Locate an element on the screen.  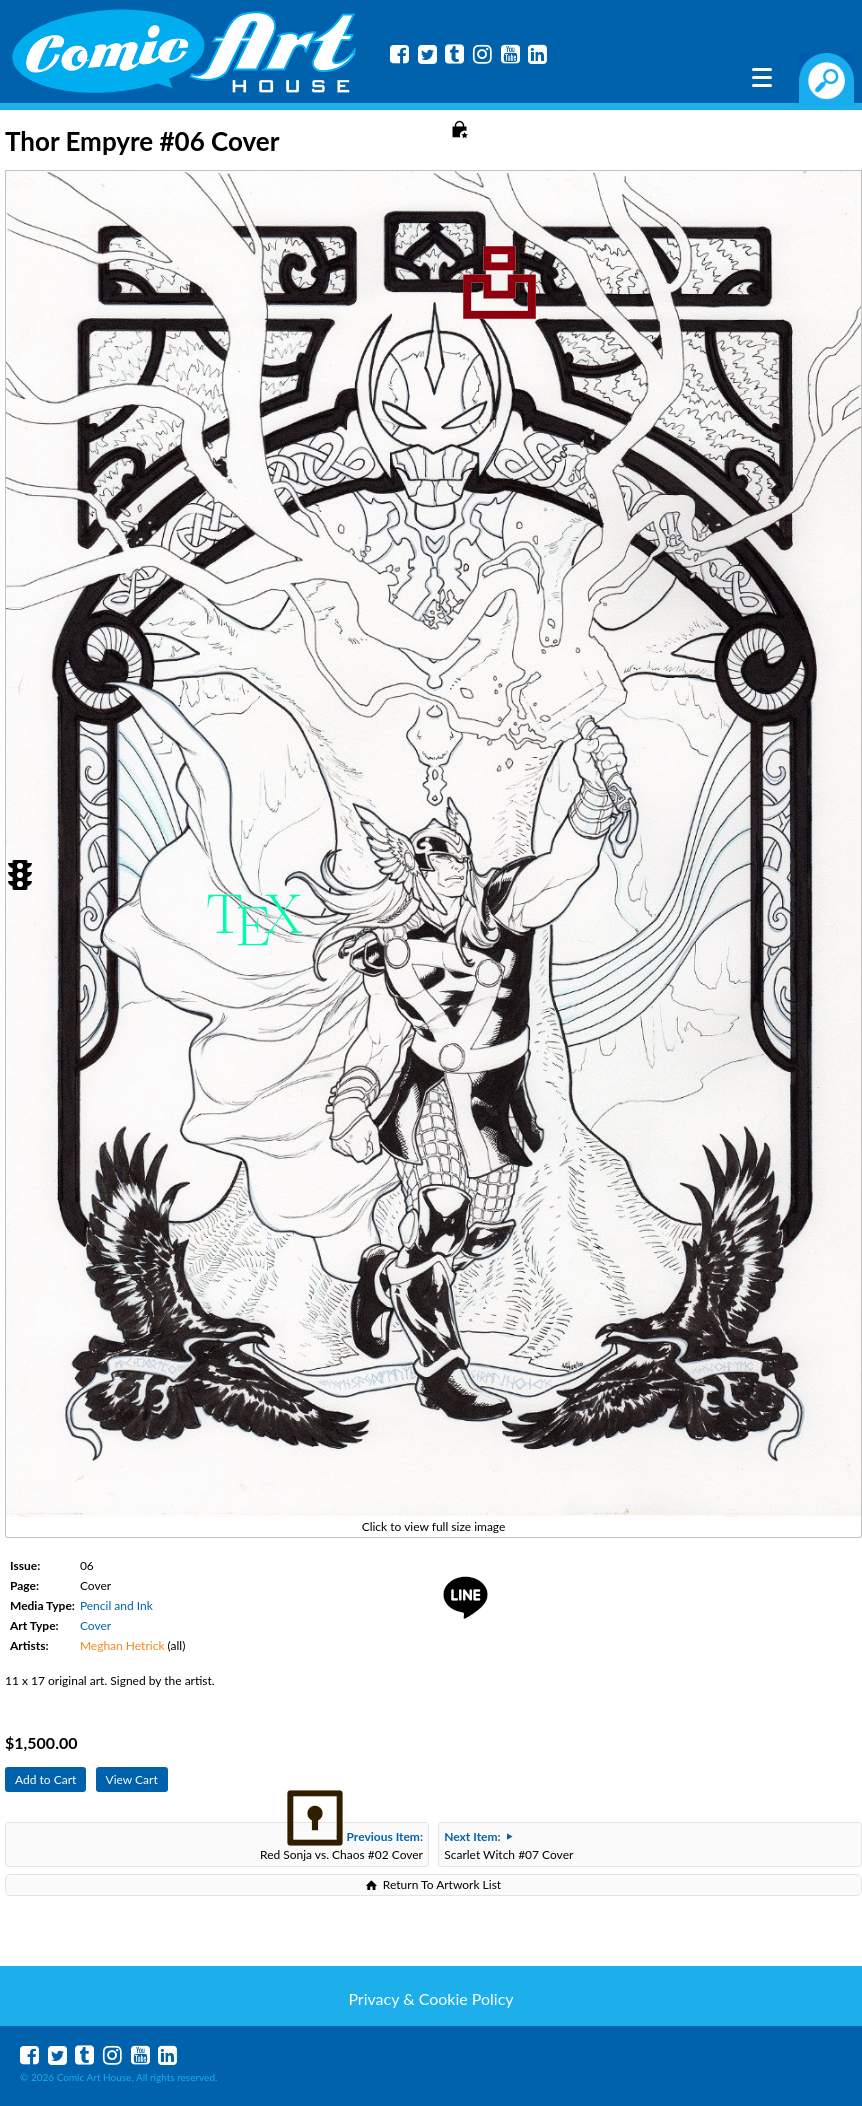
open the LINE messaging app is located at coordinates (465, 1597).